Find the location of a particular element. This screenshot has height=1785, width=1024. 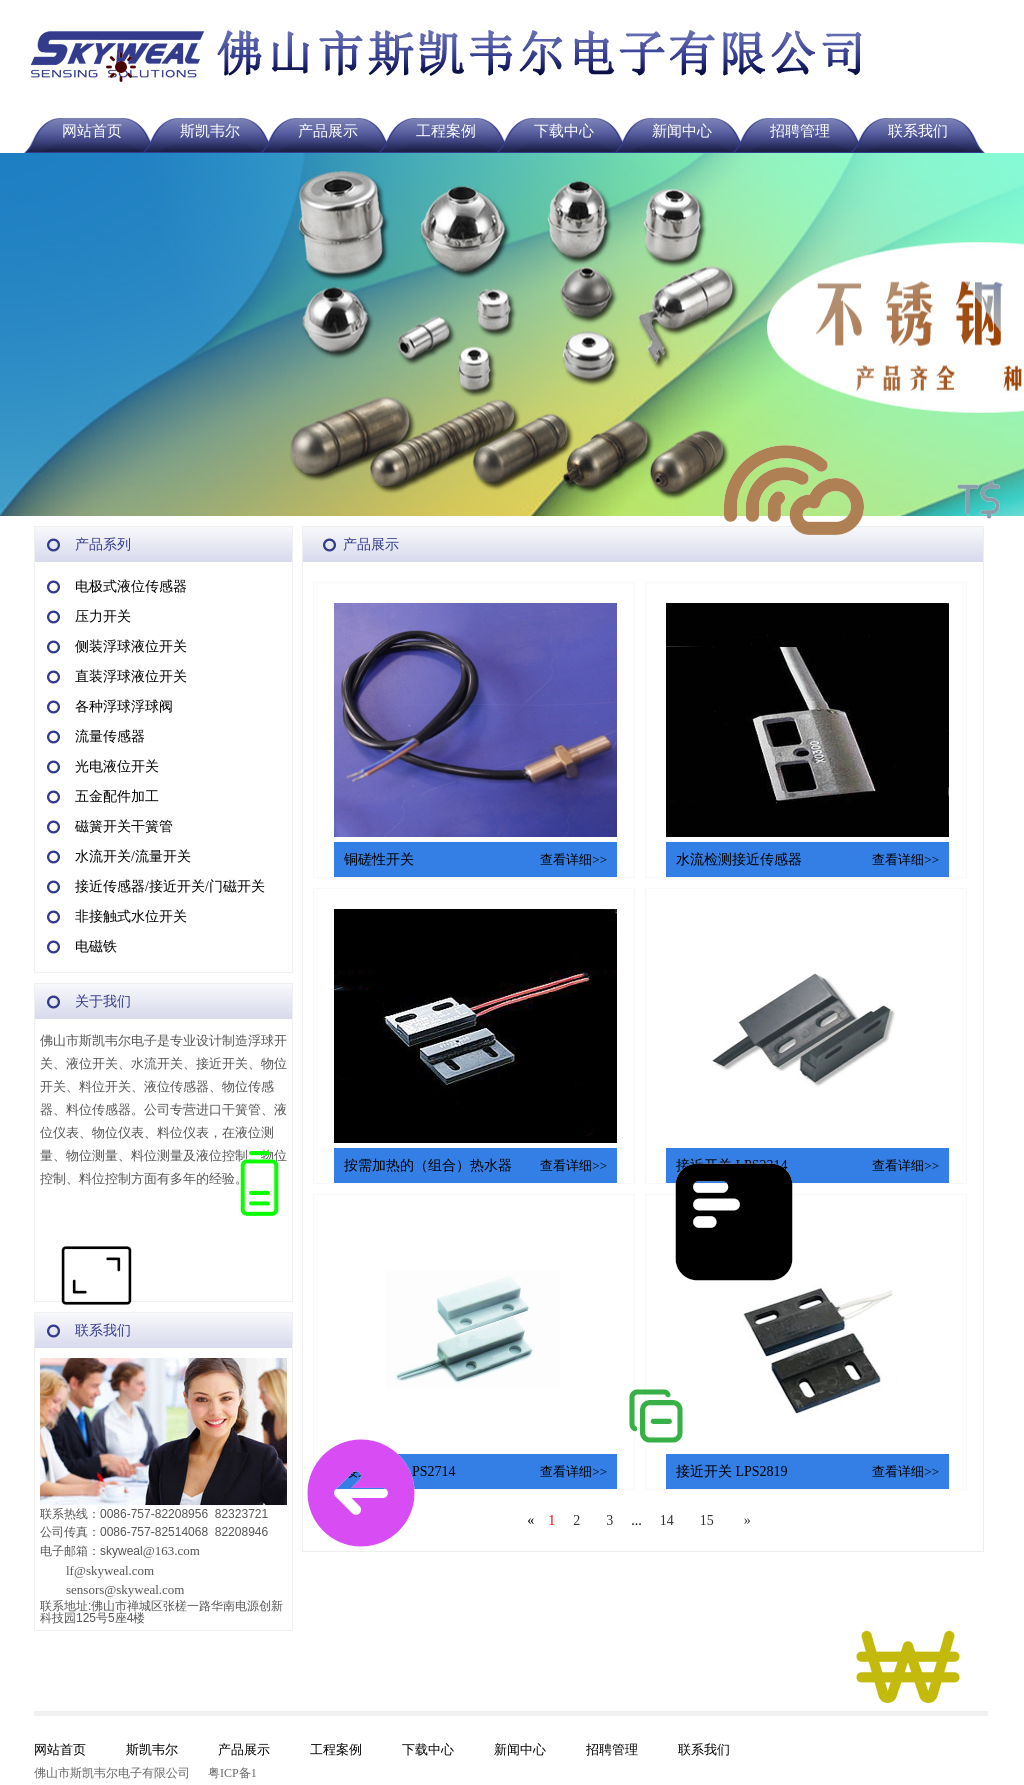

indicates Korean won currency is located at coordinates (908, 1667).